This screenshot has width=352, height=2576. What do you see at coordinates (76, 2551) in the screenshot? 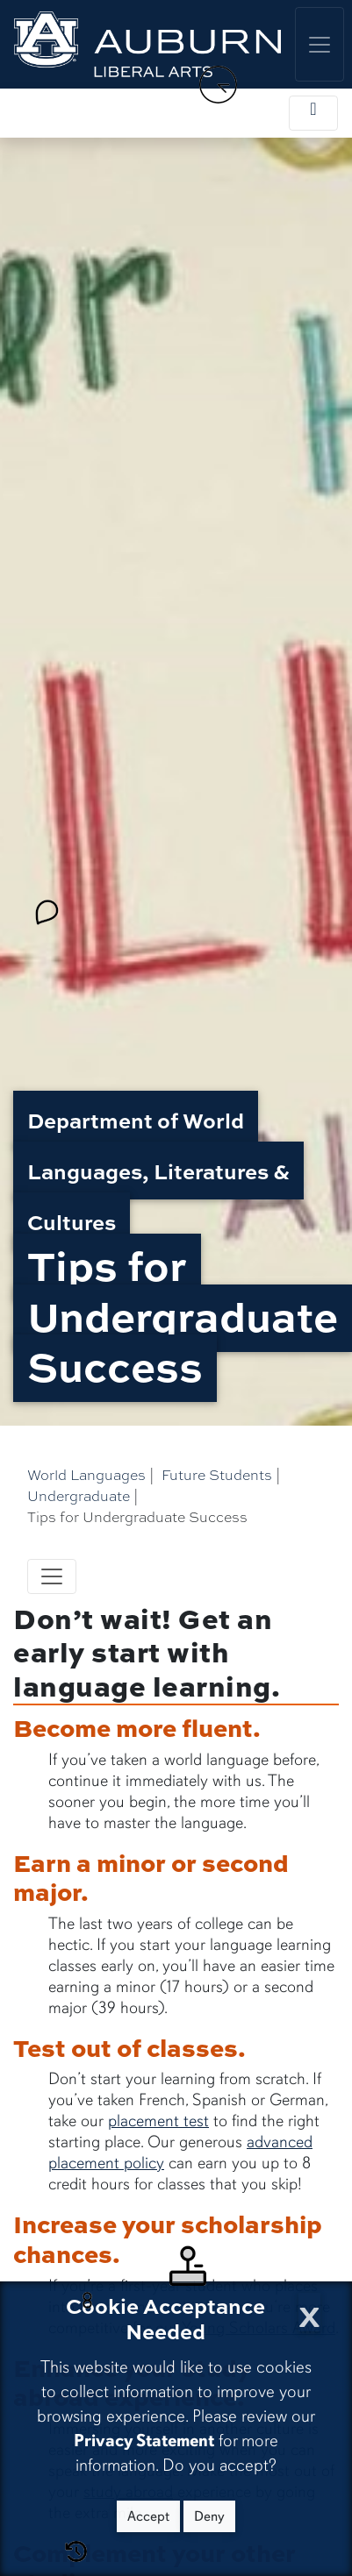
I see `view history or recent activity` at bounding box center [76, 2551].